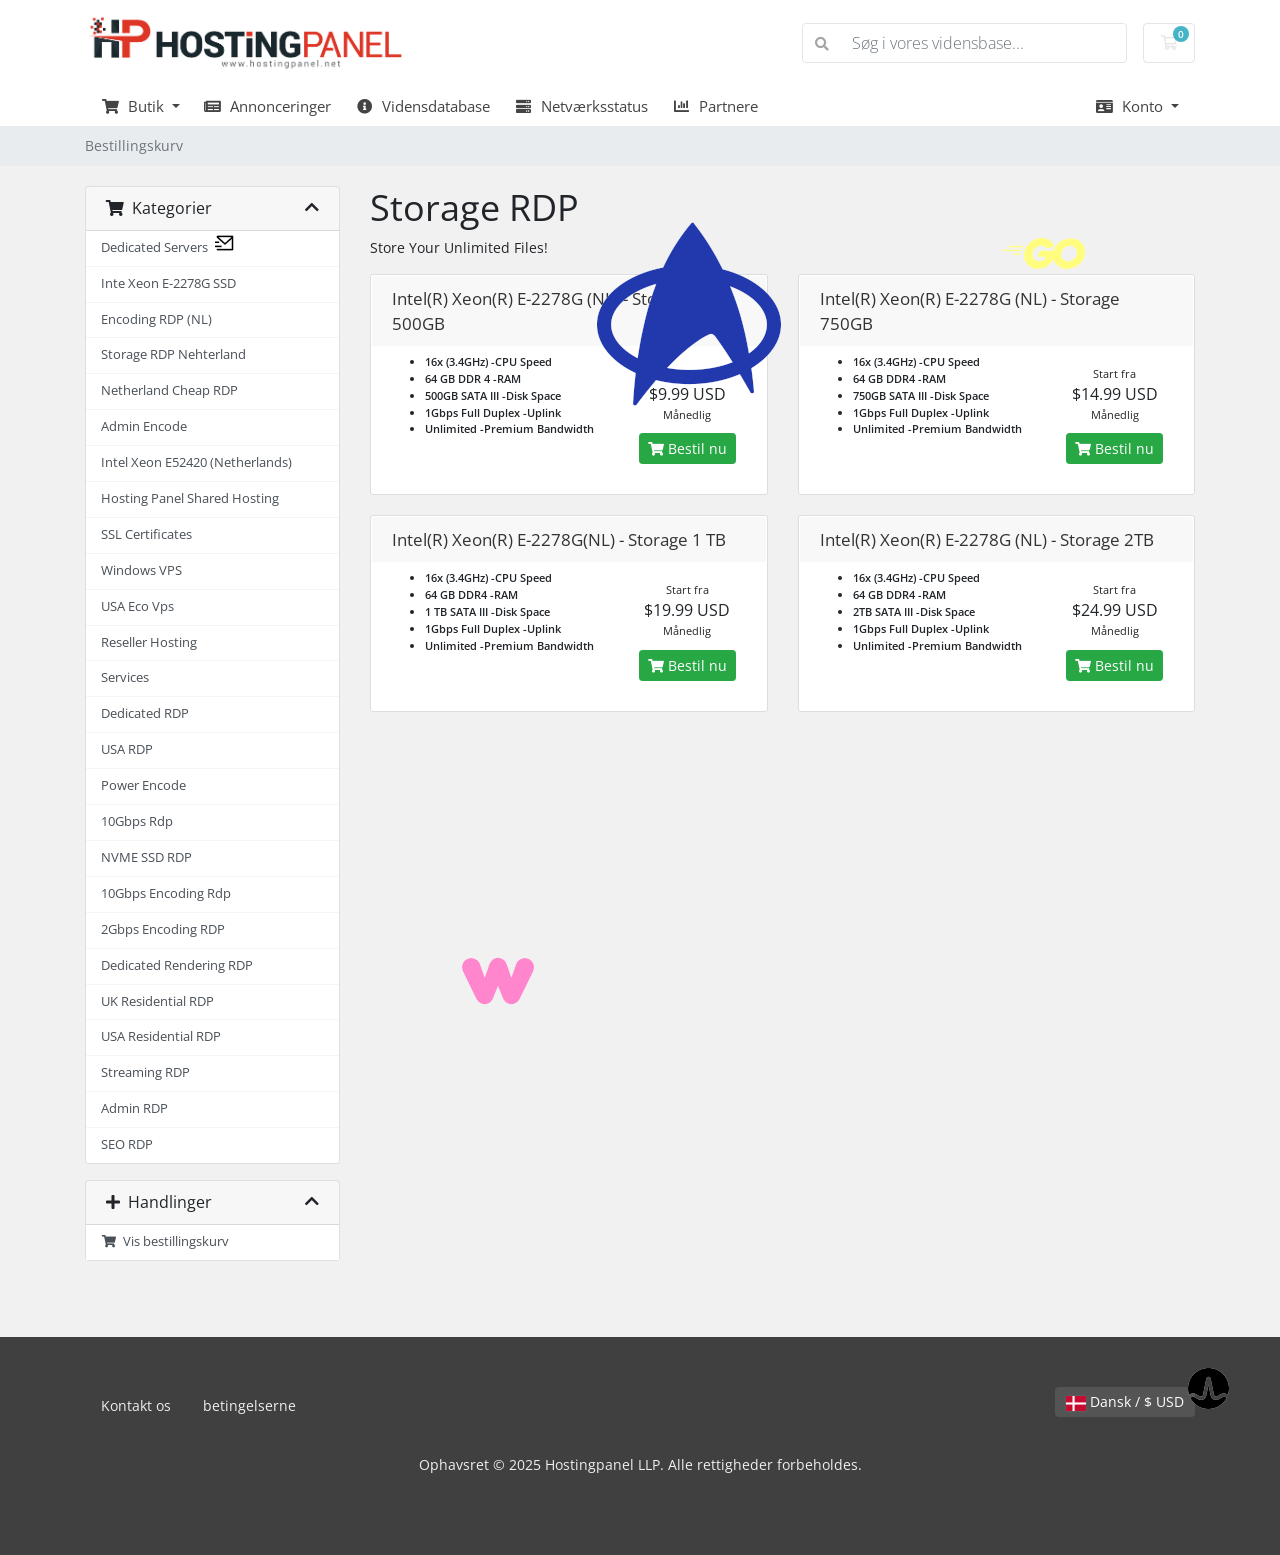 The height and width of the screenshot is (1555, 1280). Describe the element at coordinates (689, 314) in the screenshot. I see `Star Trek franchise logo` at that location.